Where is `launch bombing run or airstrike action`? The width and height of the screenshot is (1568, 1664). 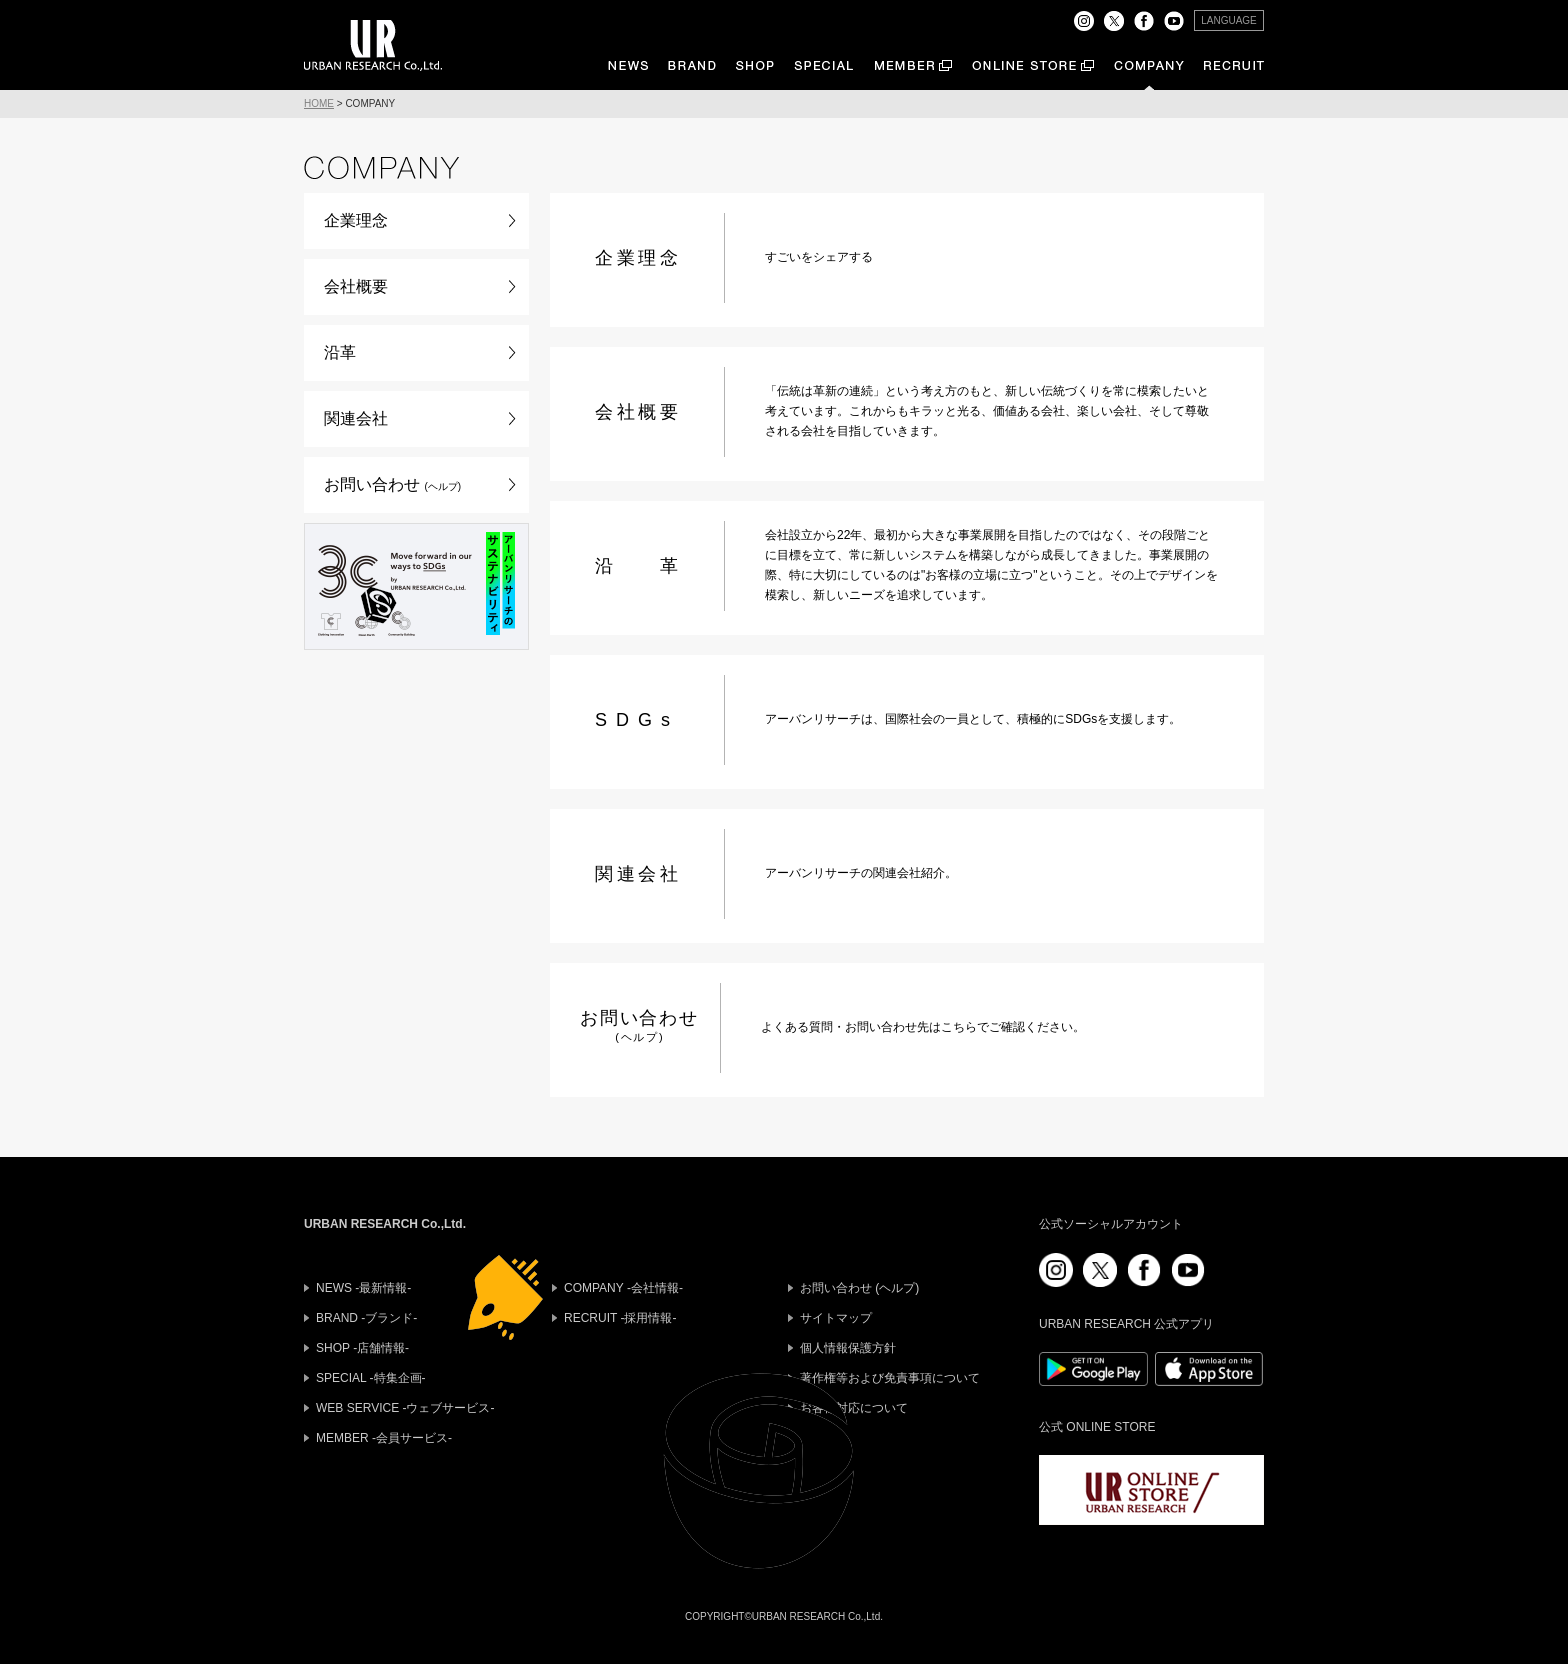
launch bombing run or airstrike action is located at coordinates (505, 1297).